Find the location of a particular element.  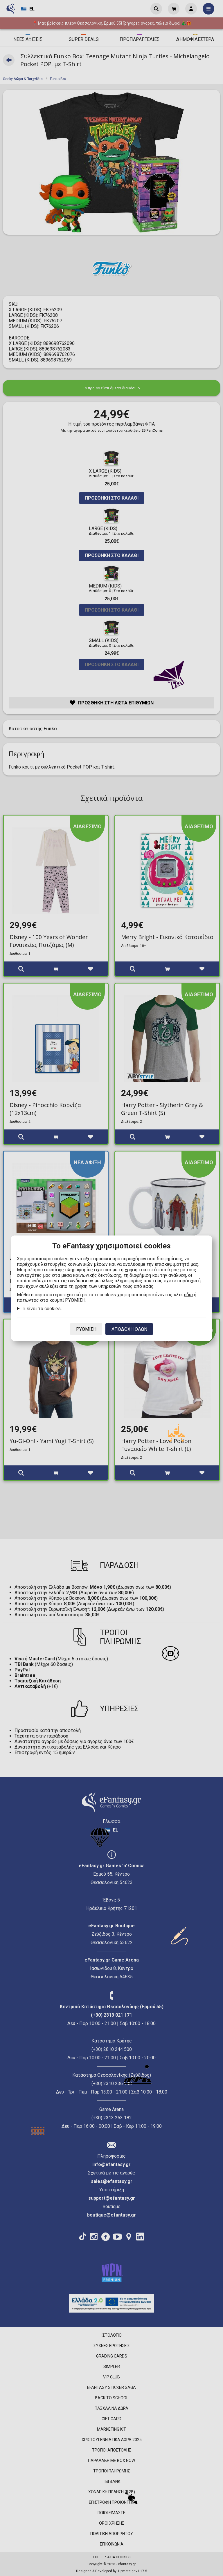

access hang gliding or paragliding activities is located at coordinates (169, 675).